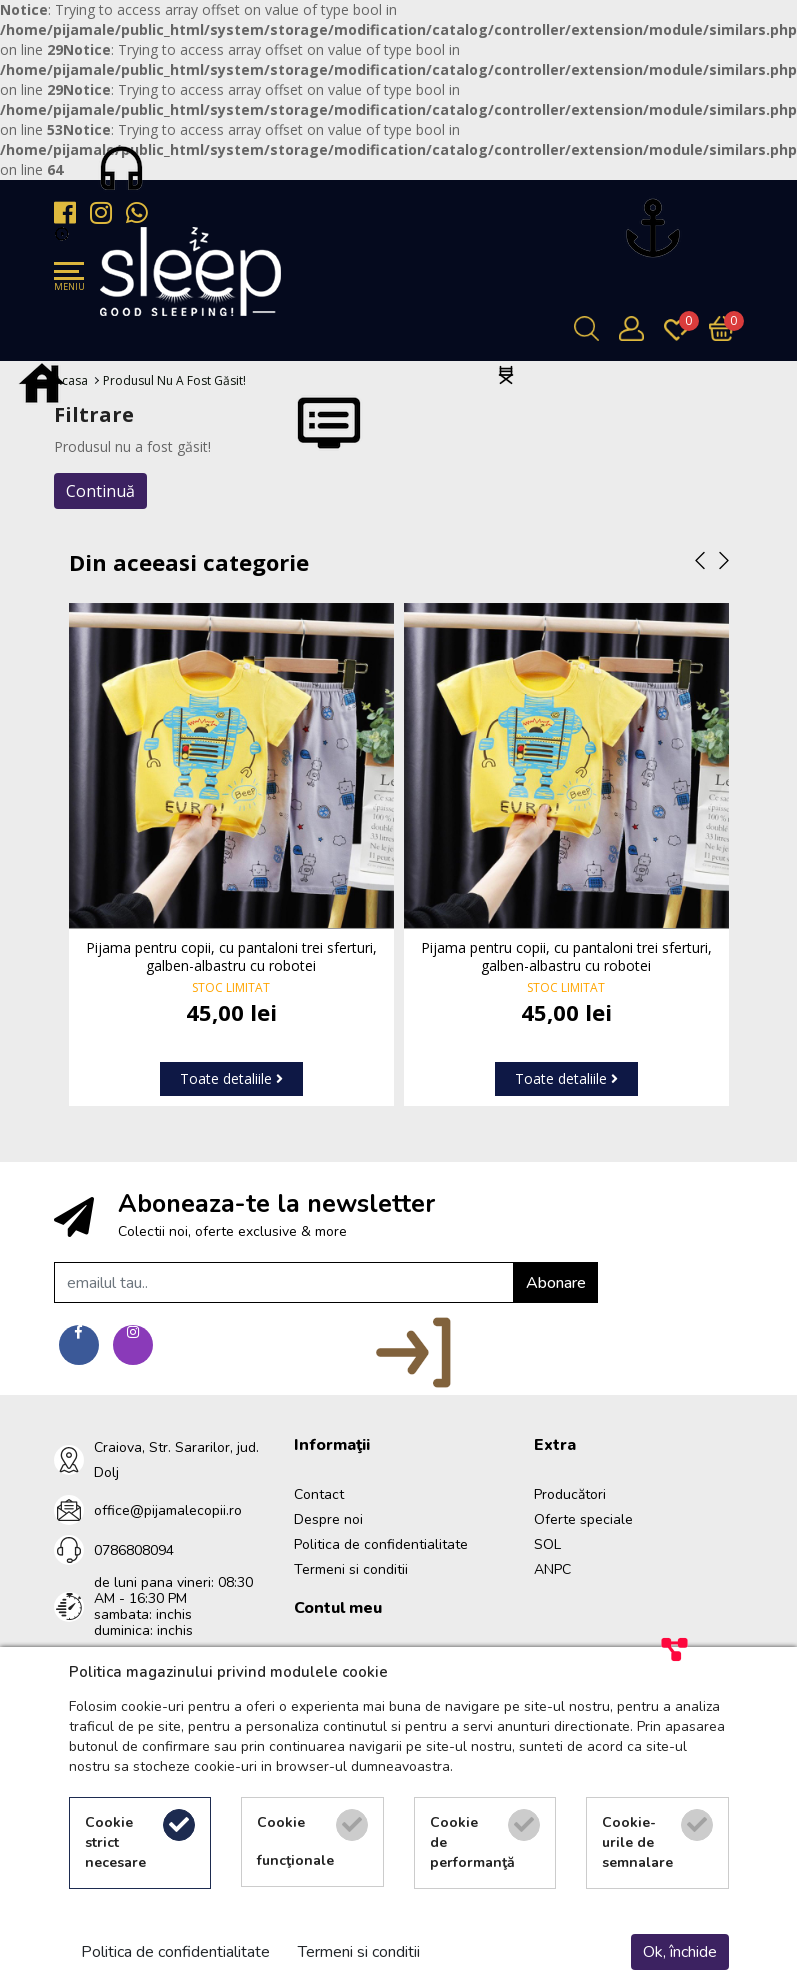 The image size is (797, 1985). What do you see at coordinates (329, 423) in the screenshot?
I see `access DVR or recorded content` at bounding box center [329, 423].